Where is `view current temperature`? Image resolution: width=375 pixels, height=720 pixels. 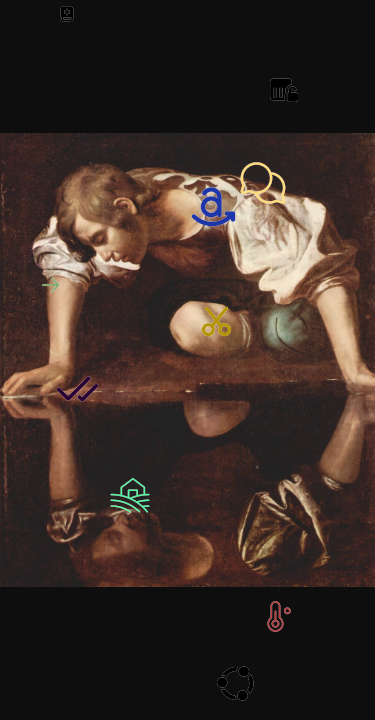 view current temperature is located at coordinates (276, 616).